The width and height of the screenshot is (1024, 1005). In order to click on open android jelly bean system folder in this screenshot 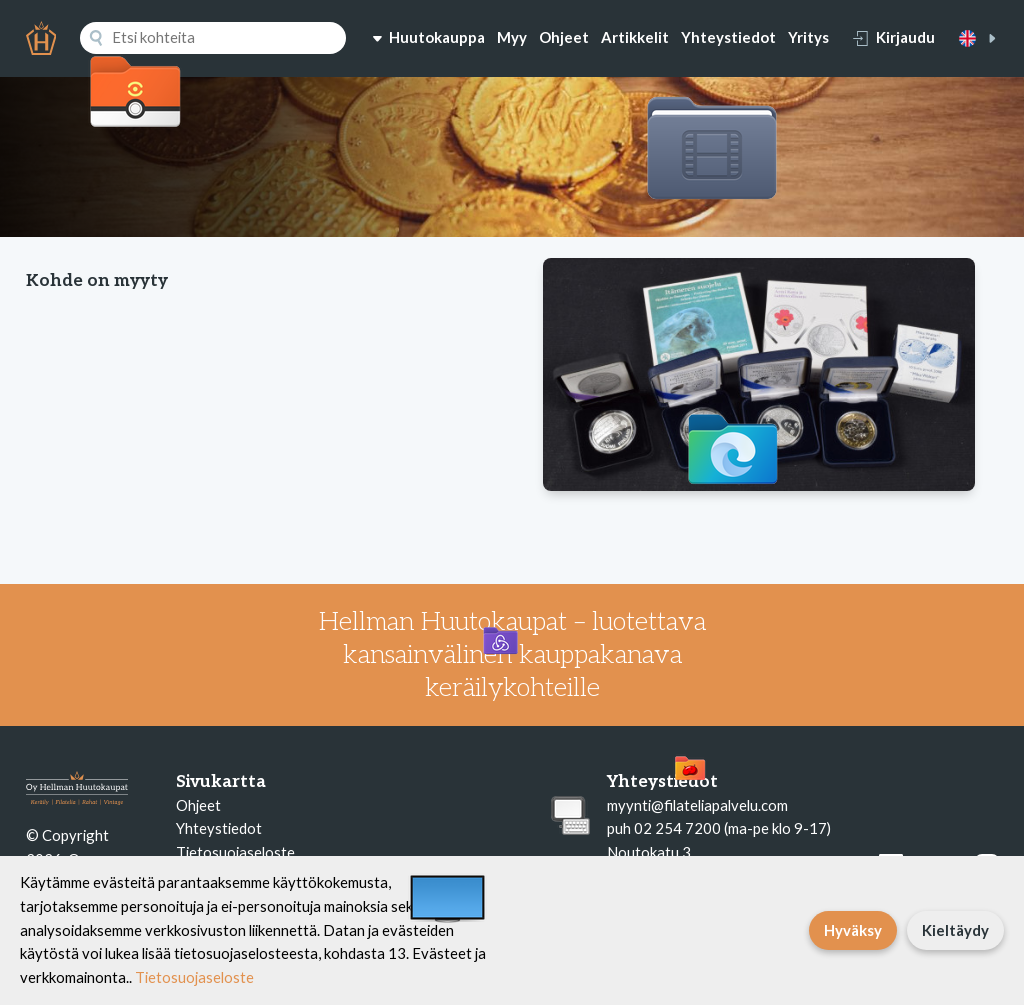, I will do `click(690, 769)`.